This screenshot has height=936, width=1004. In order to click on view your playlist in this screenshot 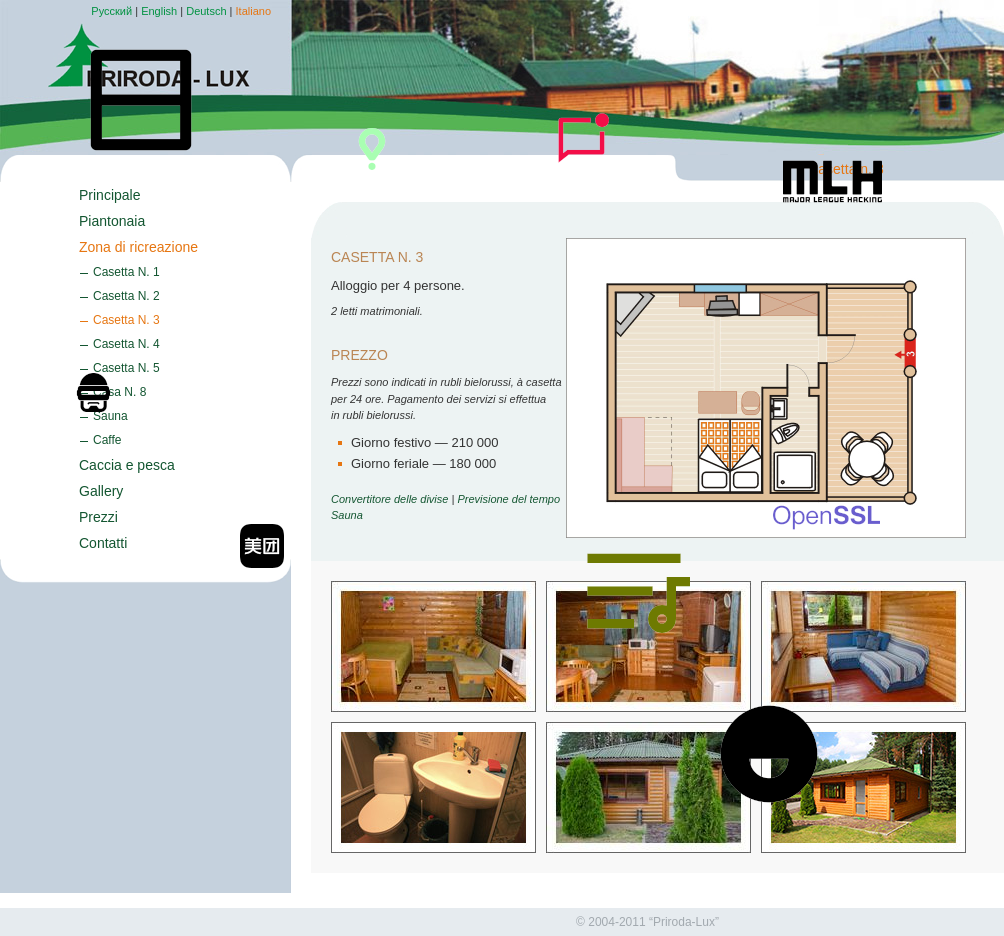, I will do `click(634, 591)`.